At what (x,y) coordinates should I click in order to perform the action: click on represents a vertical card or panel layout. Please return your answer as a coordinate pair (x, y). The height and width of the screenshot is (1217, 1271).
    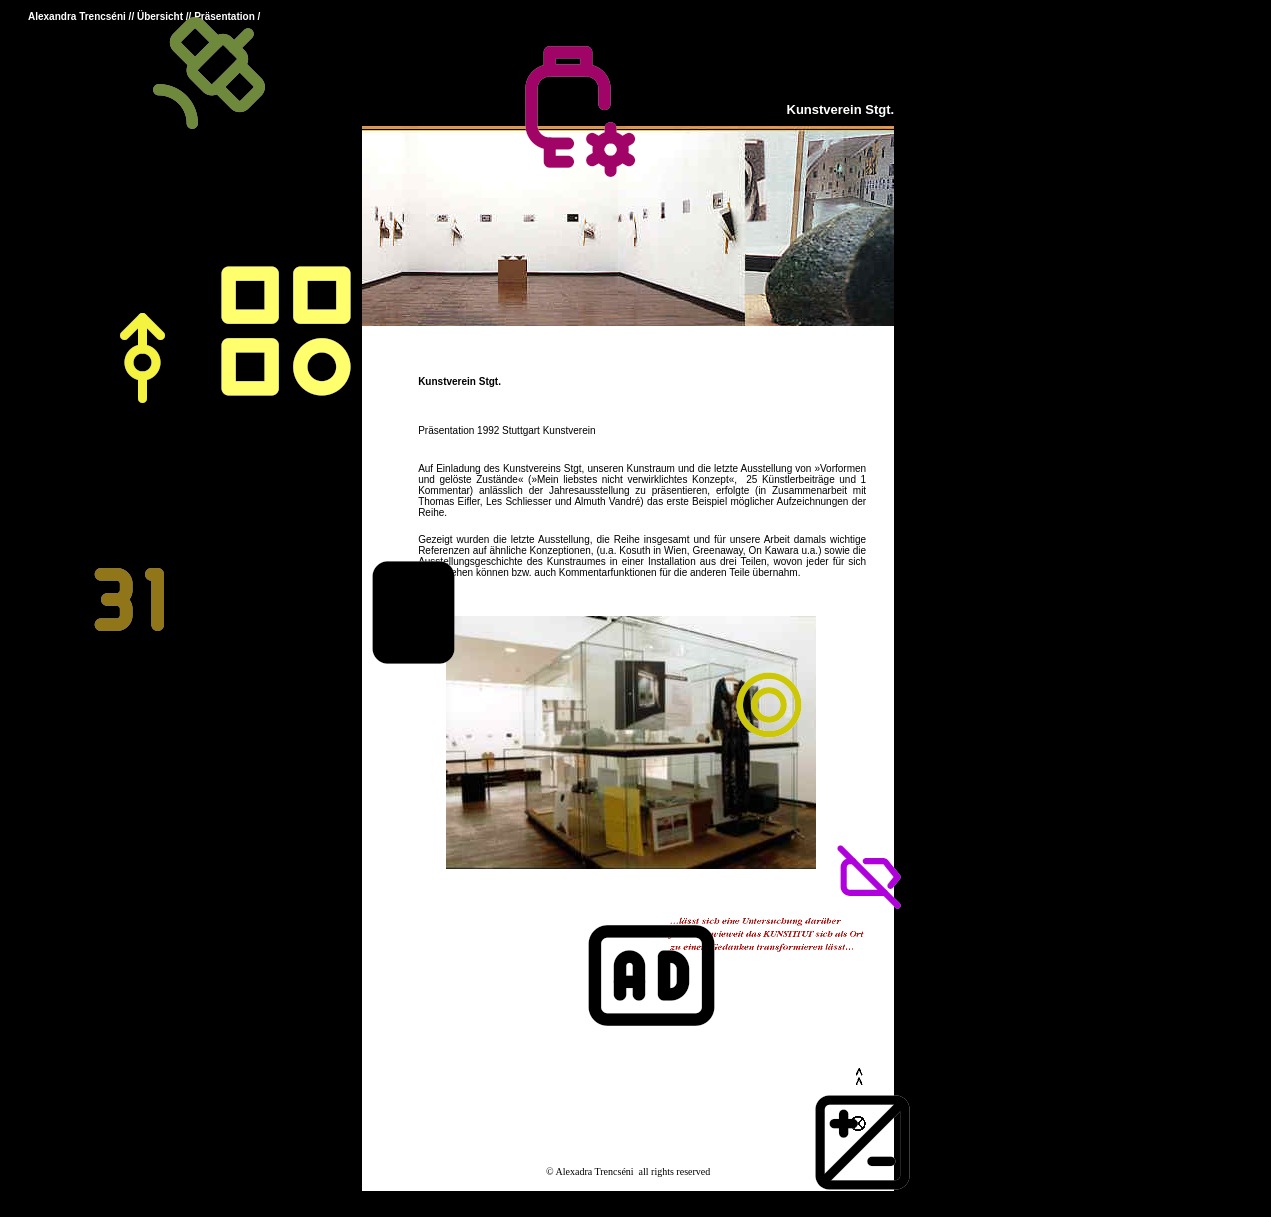
    Looking at the image, I should click on (413, 612).